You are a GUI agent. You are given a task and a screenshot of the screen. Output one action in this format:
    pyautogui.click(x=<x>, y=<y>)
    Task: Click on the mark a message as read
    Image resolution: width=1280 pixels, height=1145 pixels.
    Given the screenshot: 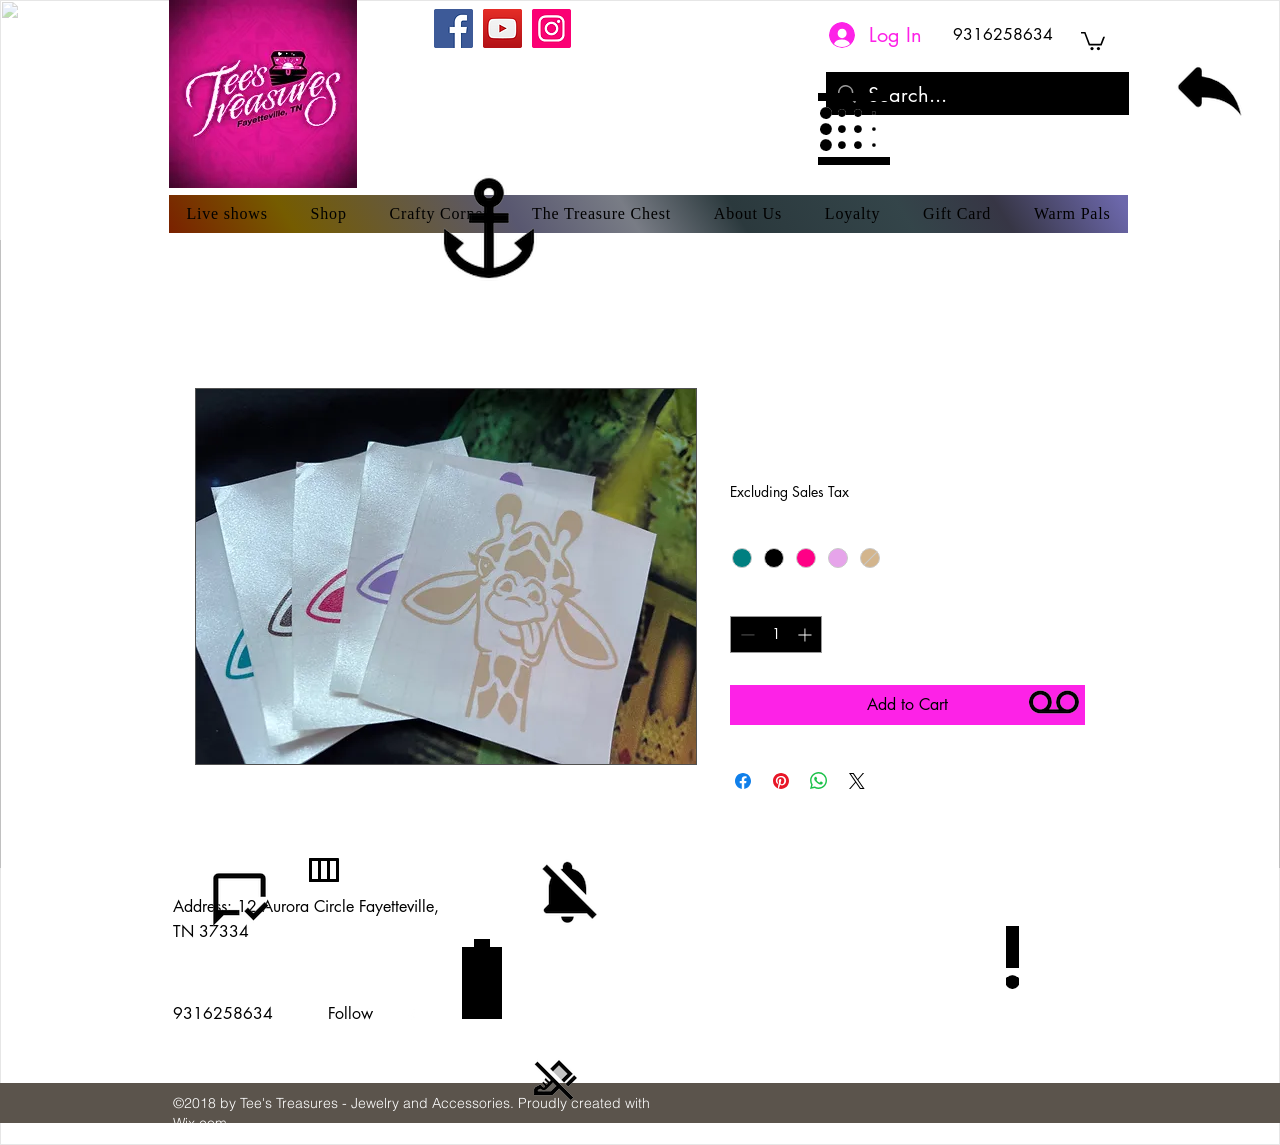 What is the action you would take?
    pyautogui.click(x=239, y=899)
    